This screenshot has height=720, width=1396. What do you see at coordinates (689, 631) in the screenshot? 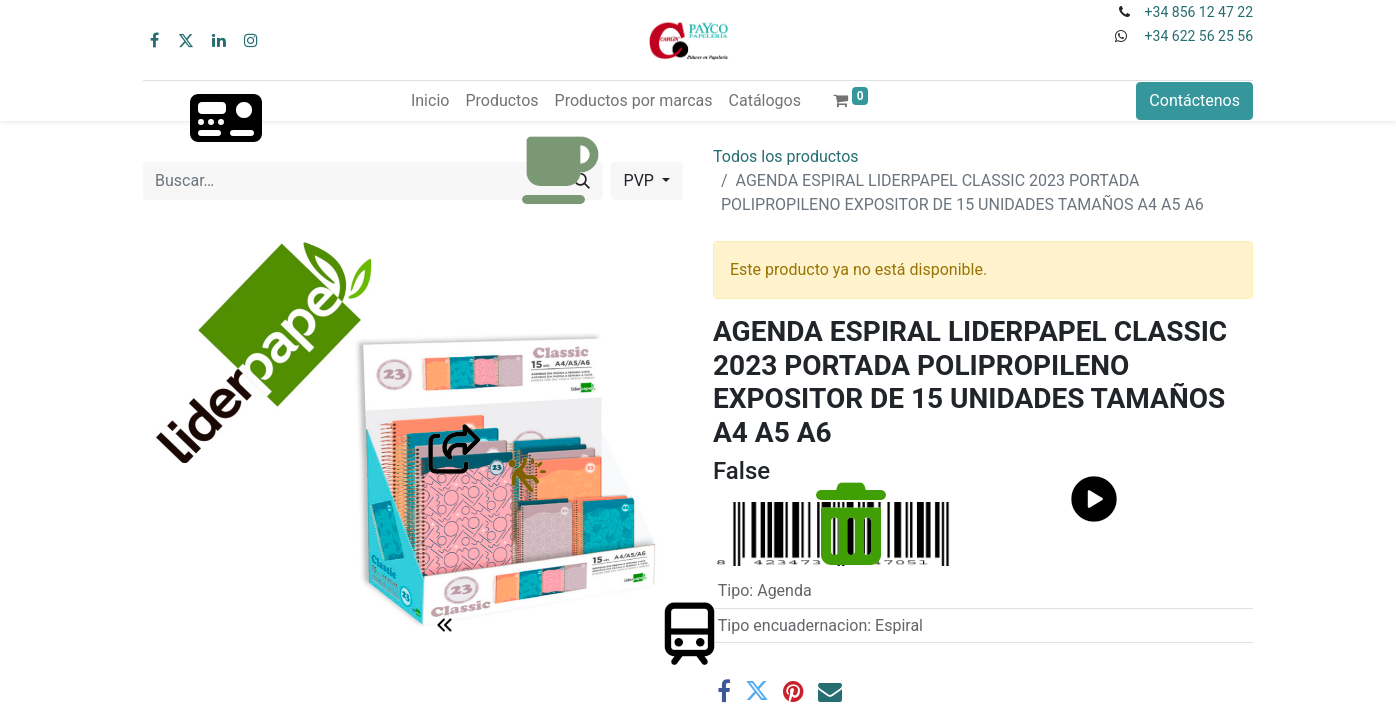
I see `view train schedules or rail services` at bounding box center [689, 631].